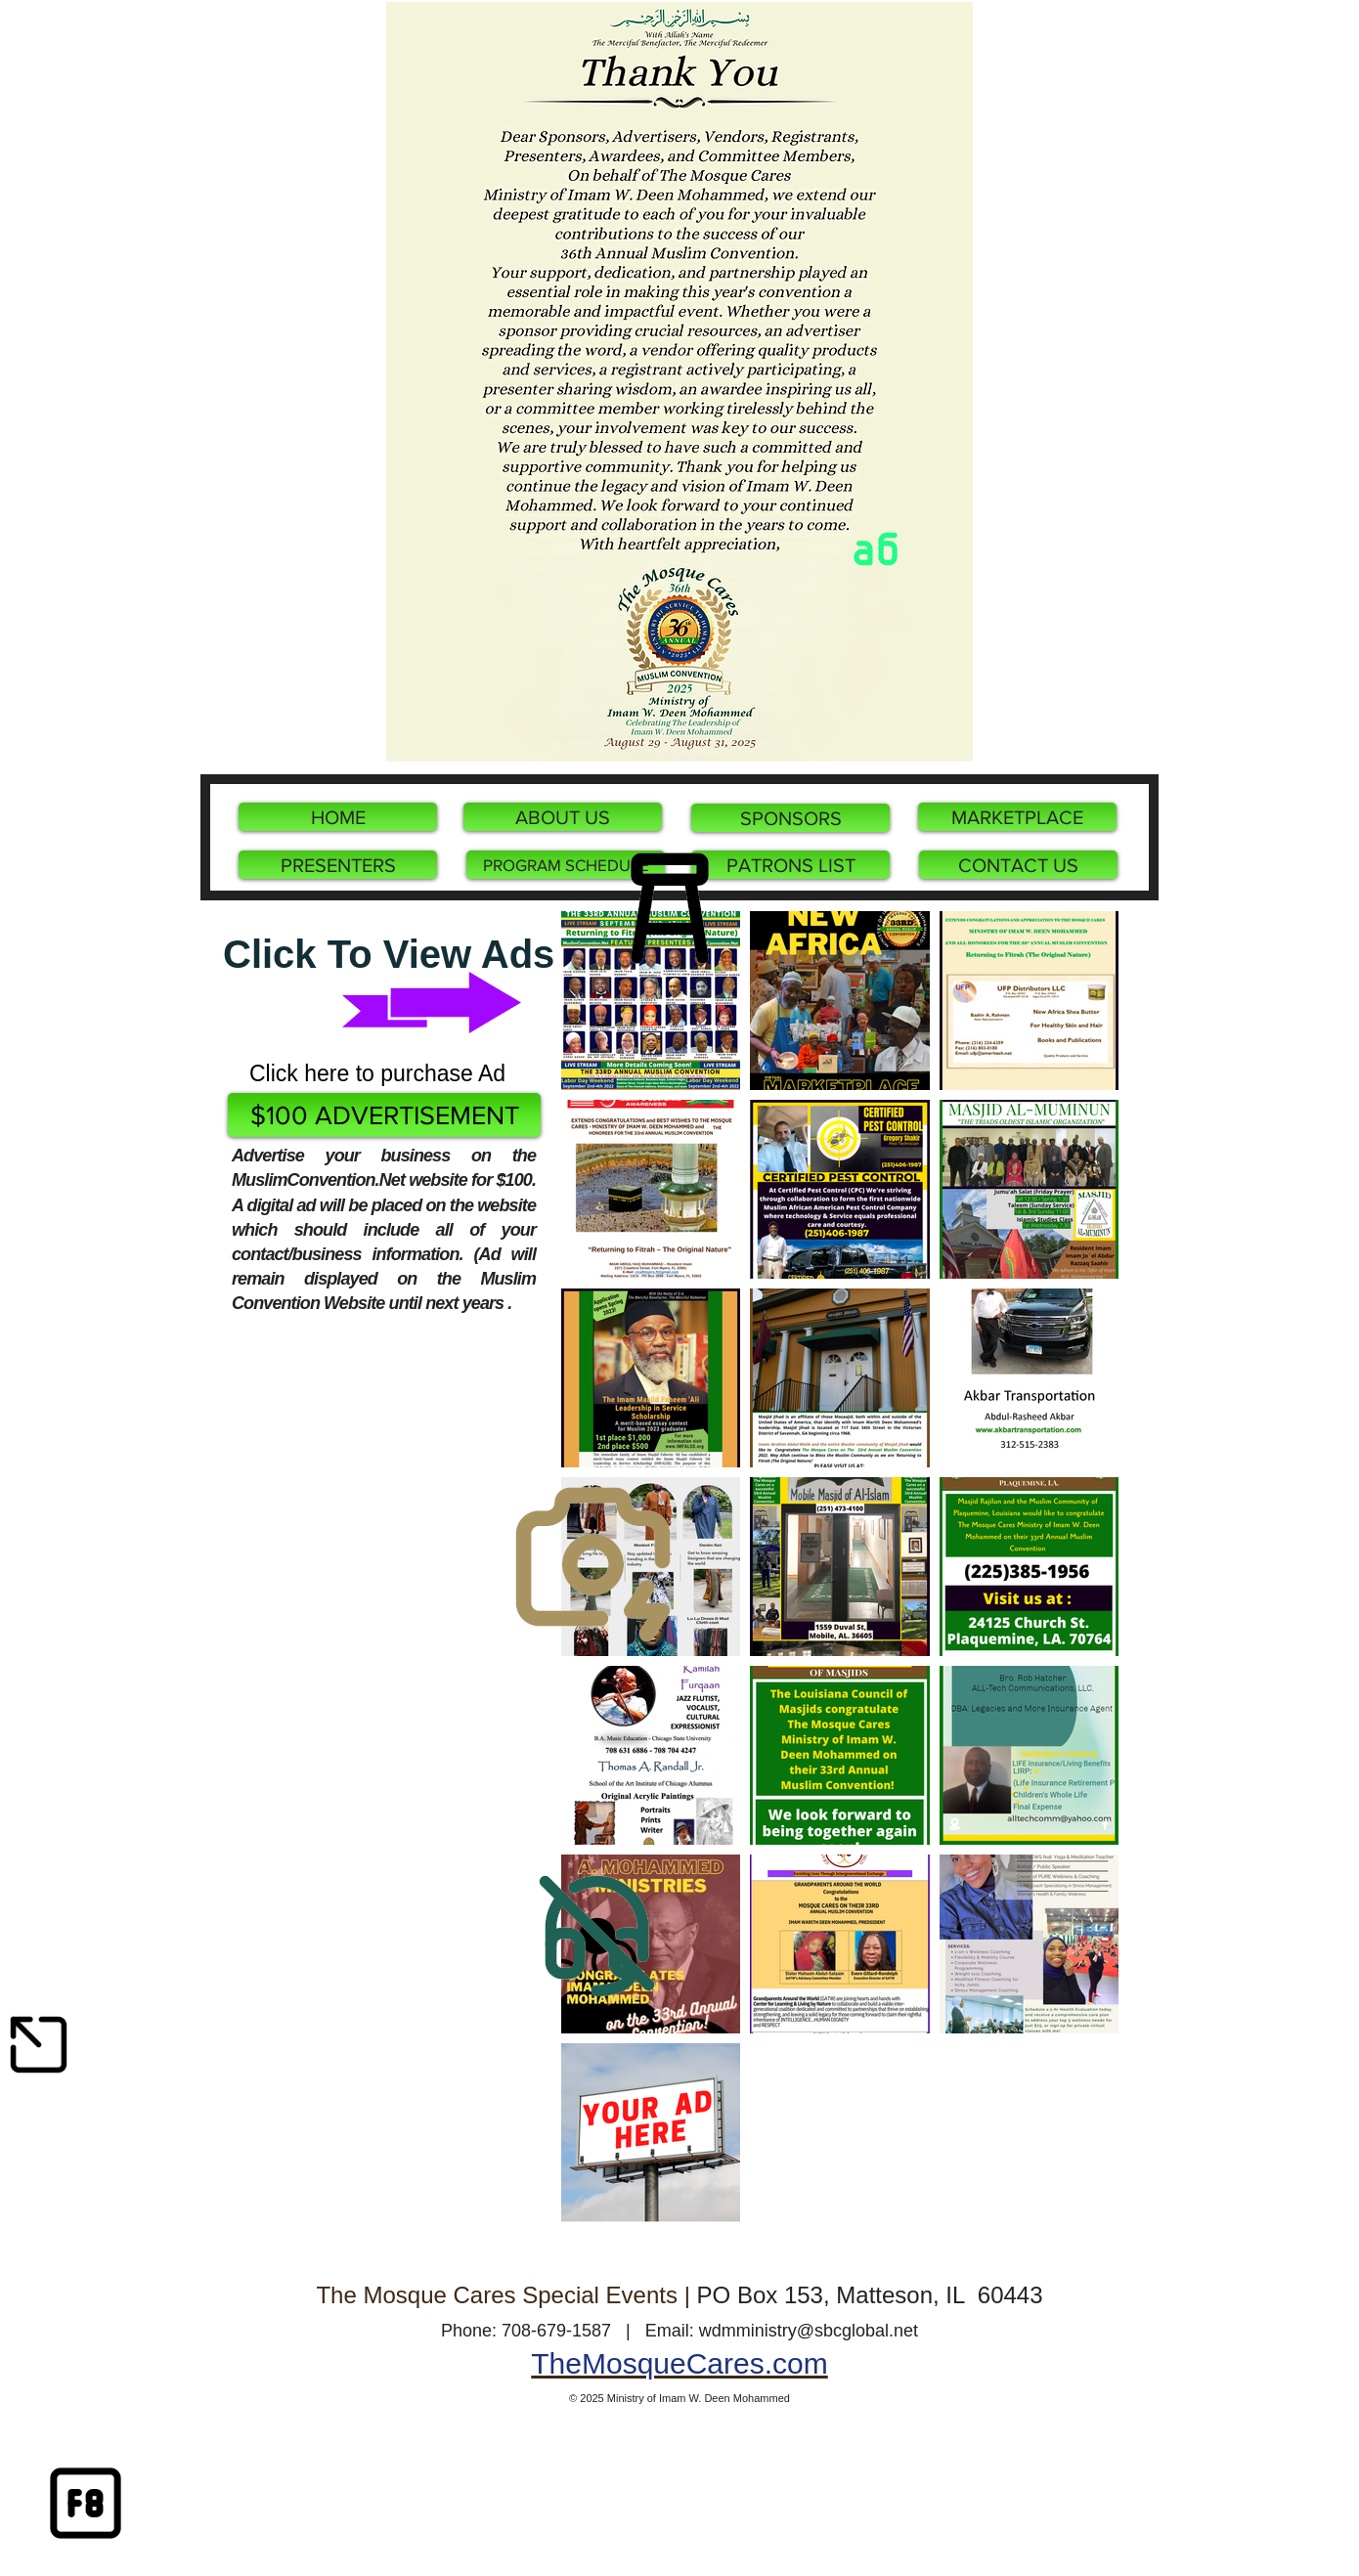 The height and width of the screenshot is (2576, 1359). I want to click on switch to cyrillic keyboard layout, so click(875, 548).